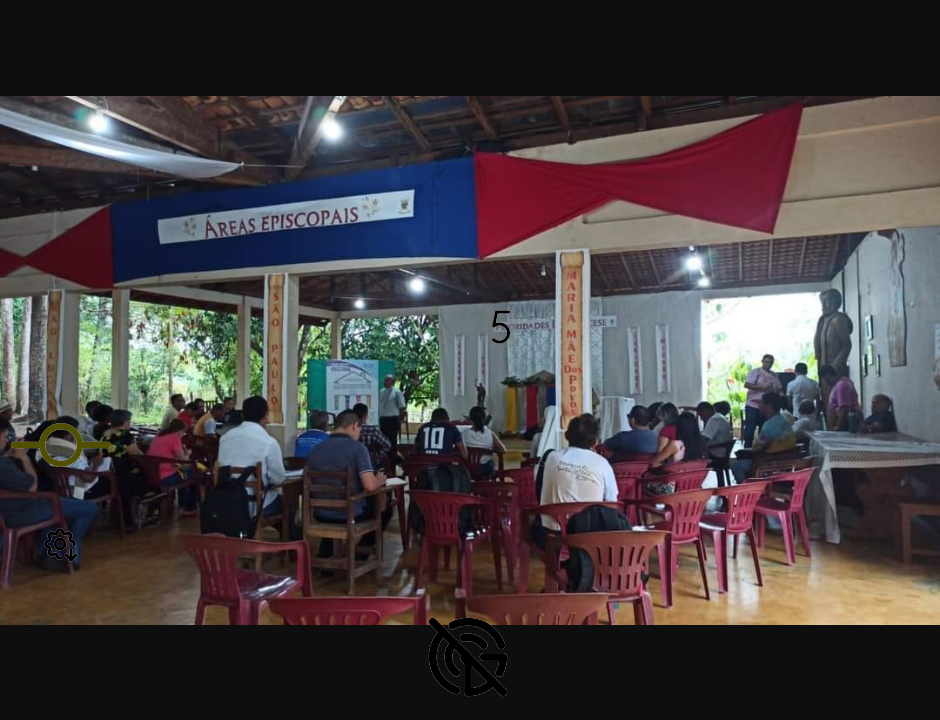  I want to click on radar or scanning feature disabled, so click(468, 657).